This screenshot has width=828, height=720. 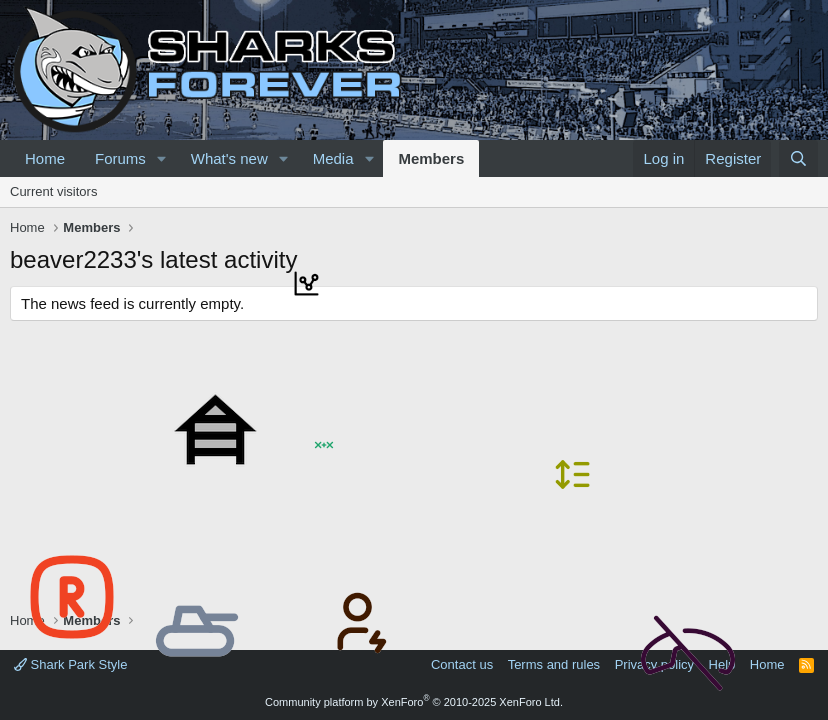 I want to click on view scatter plot or data visualization, so click(x=306, y=283).